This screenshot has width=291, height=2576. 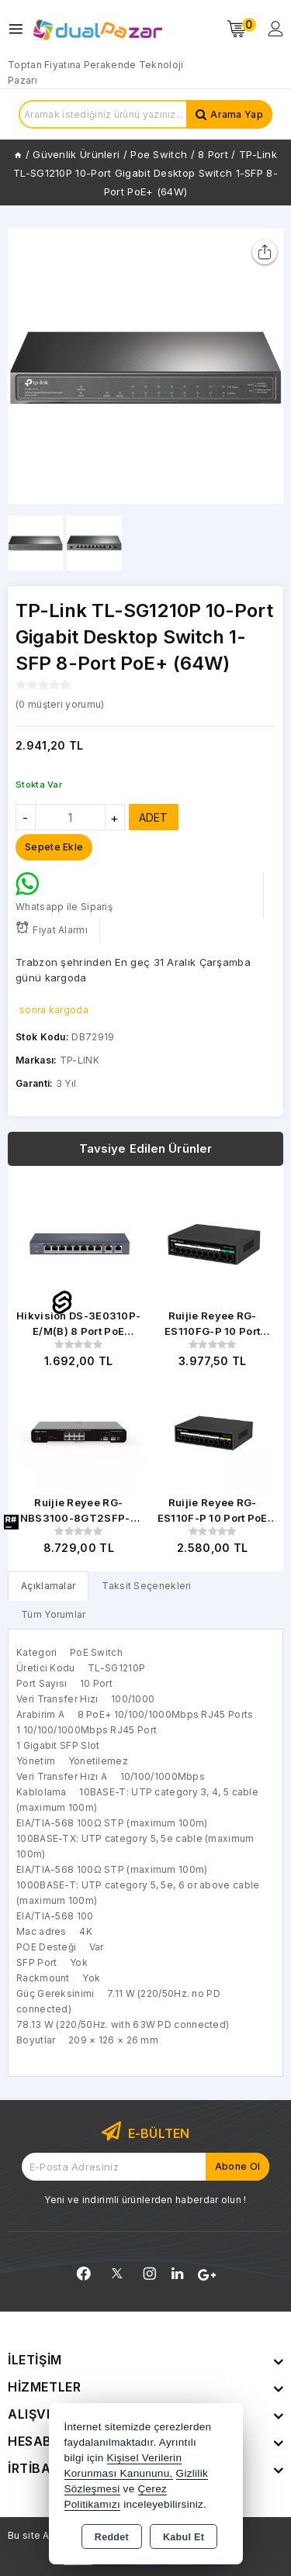 What do you see at coordinates (11, 1522) in the screenshot?
I see `JetBrains ReSharper application logo` at bounding box center [11, 1522].